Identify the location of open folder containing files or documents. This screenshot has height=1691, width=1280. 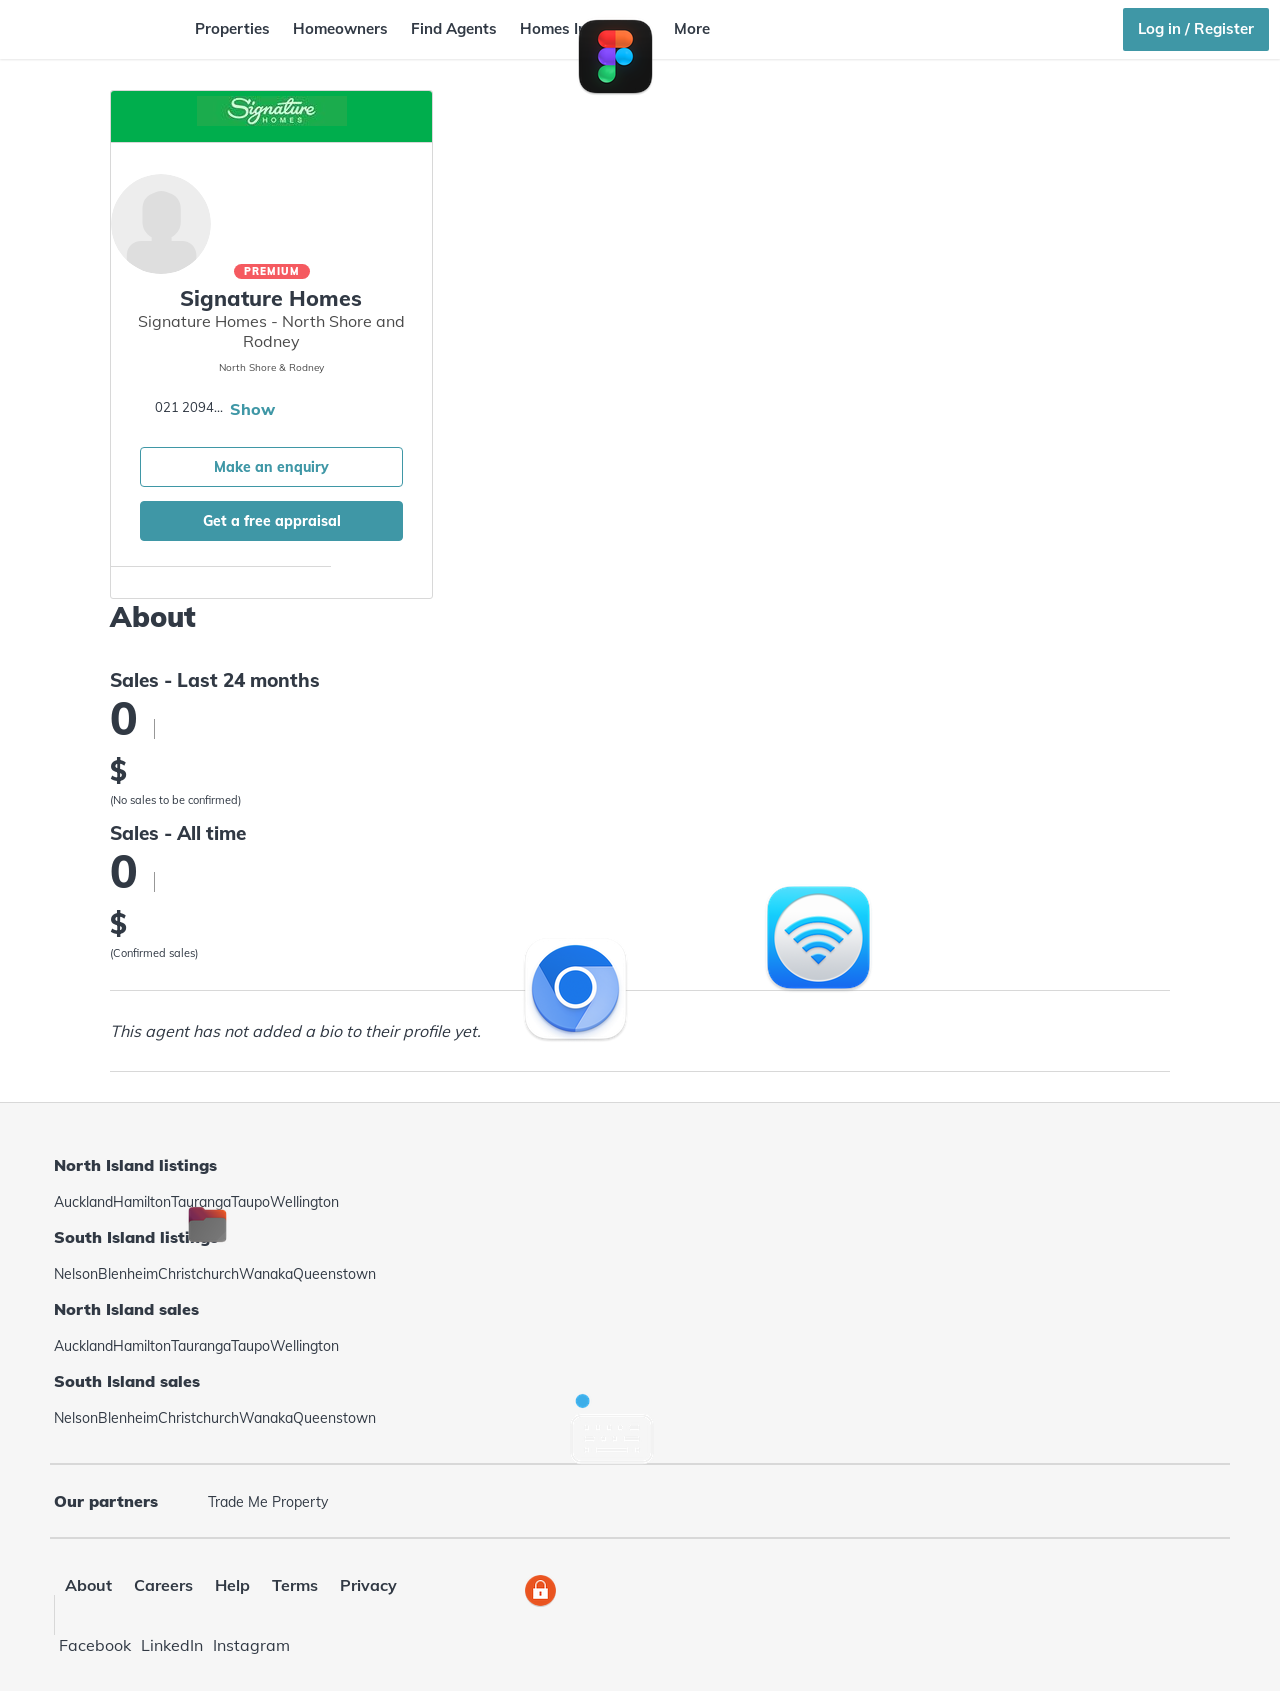
(207, 1224).